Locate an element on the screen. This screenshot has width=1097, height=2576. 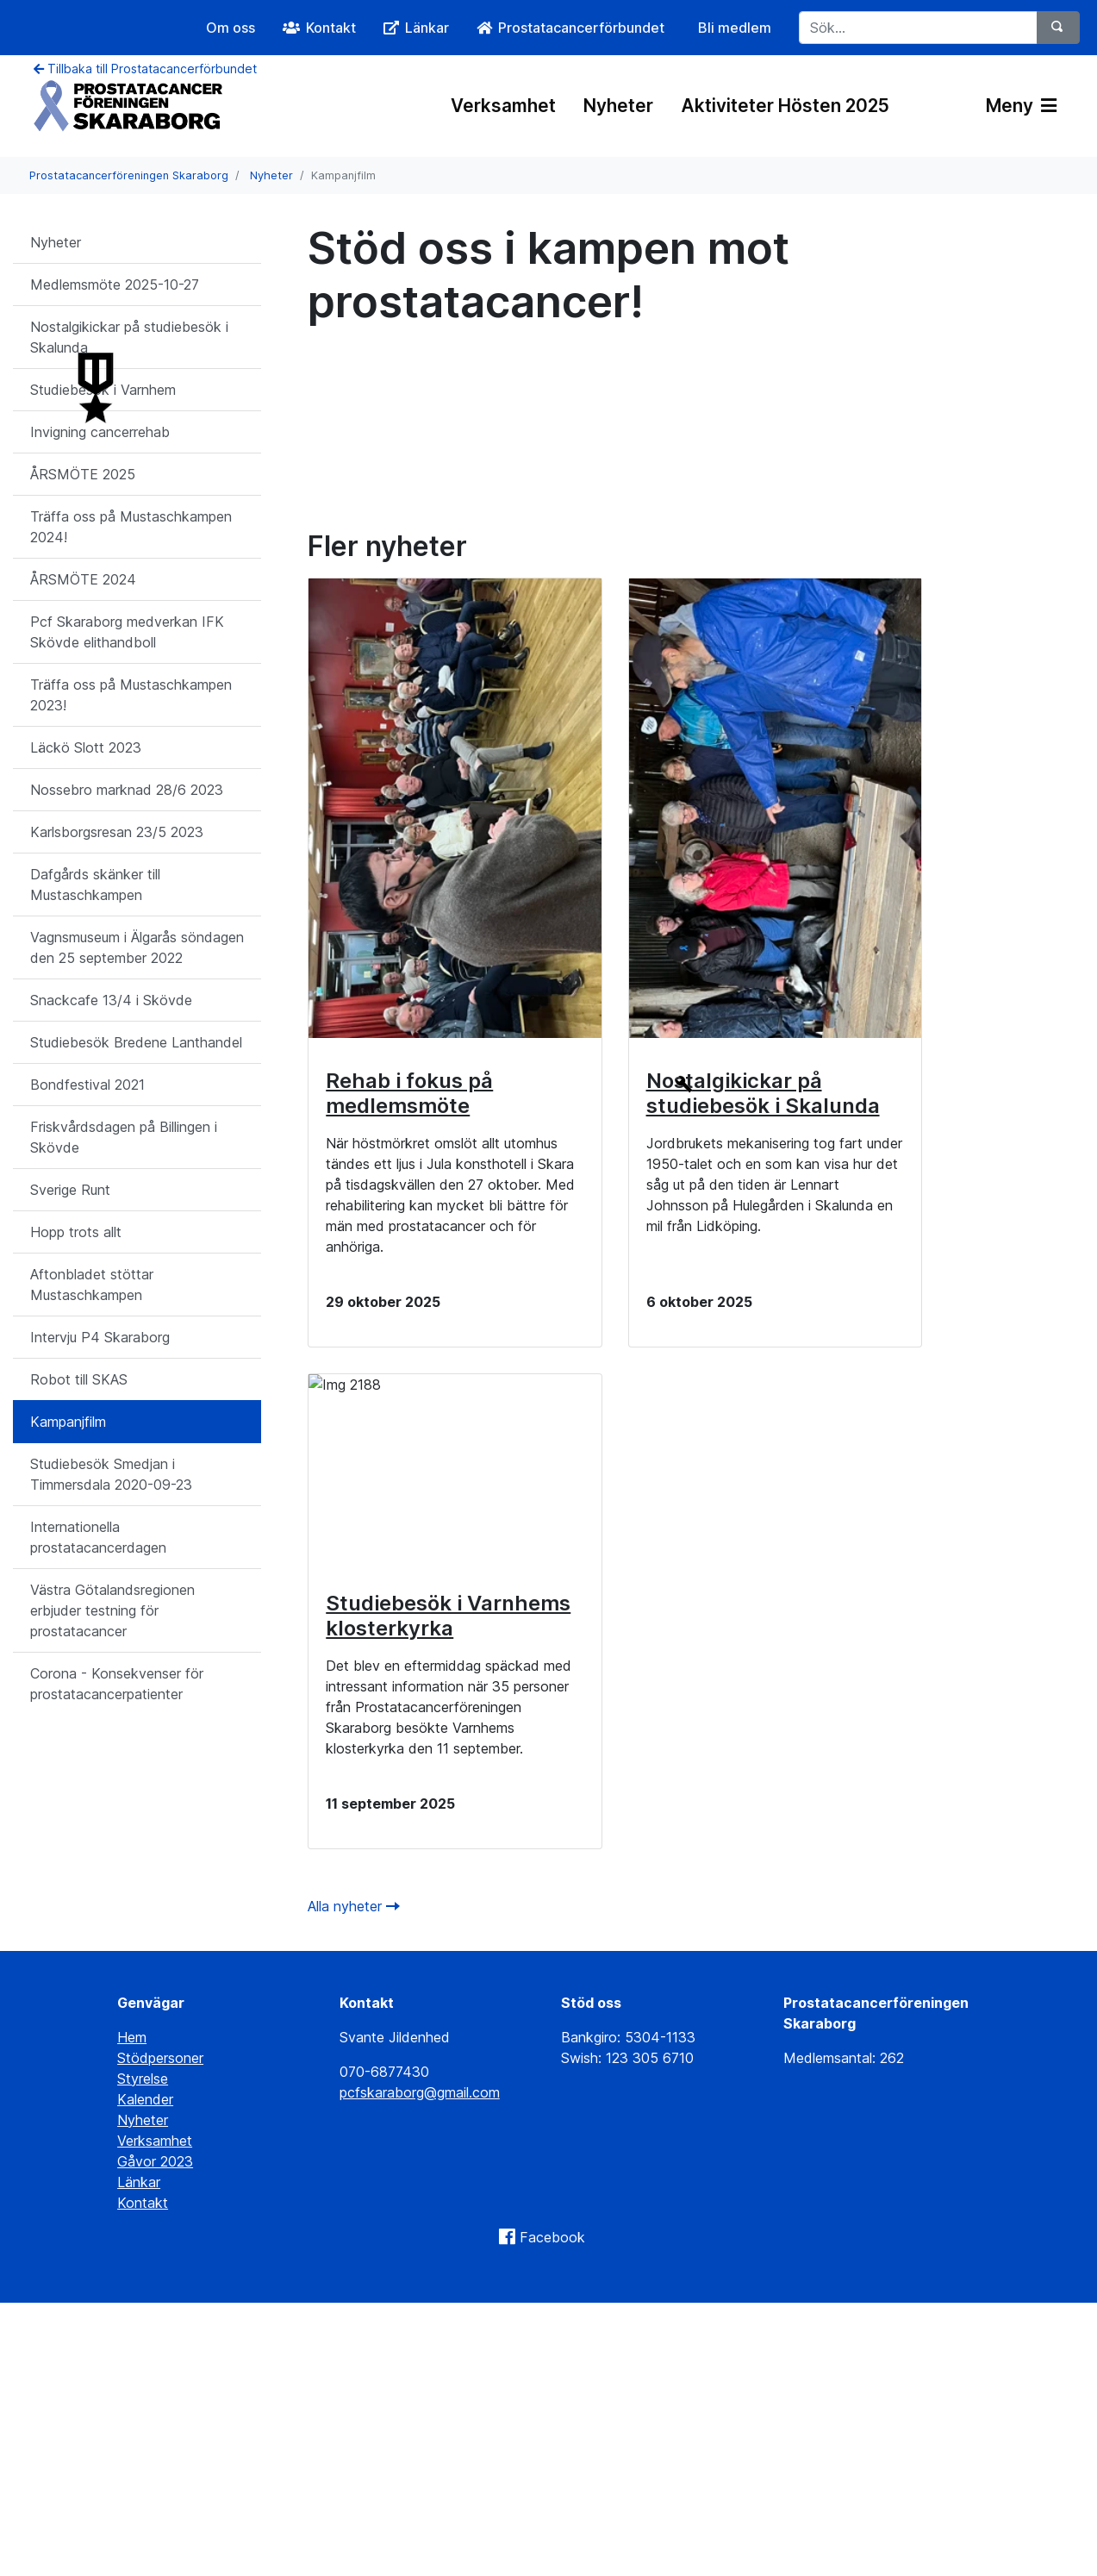
view achievements or awards is located at coordinates (96, 388).